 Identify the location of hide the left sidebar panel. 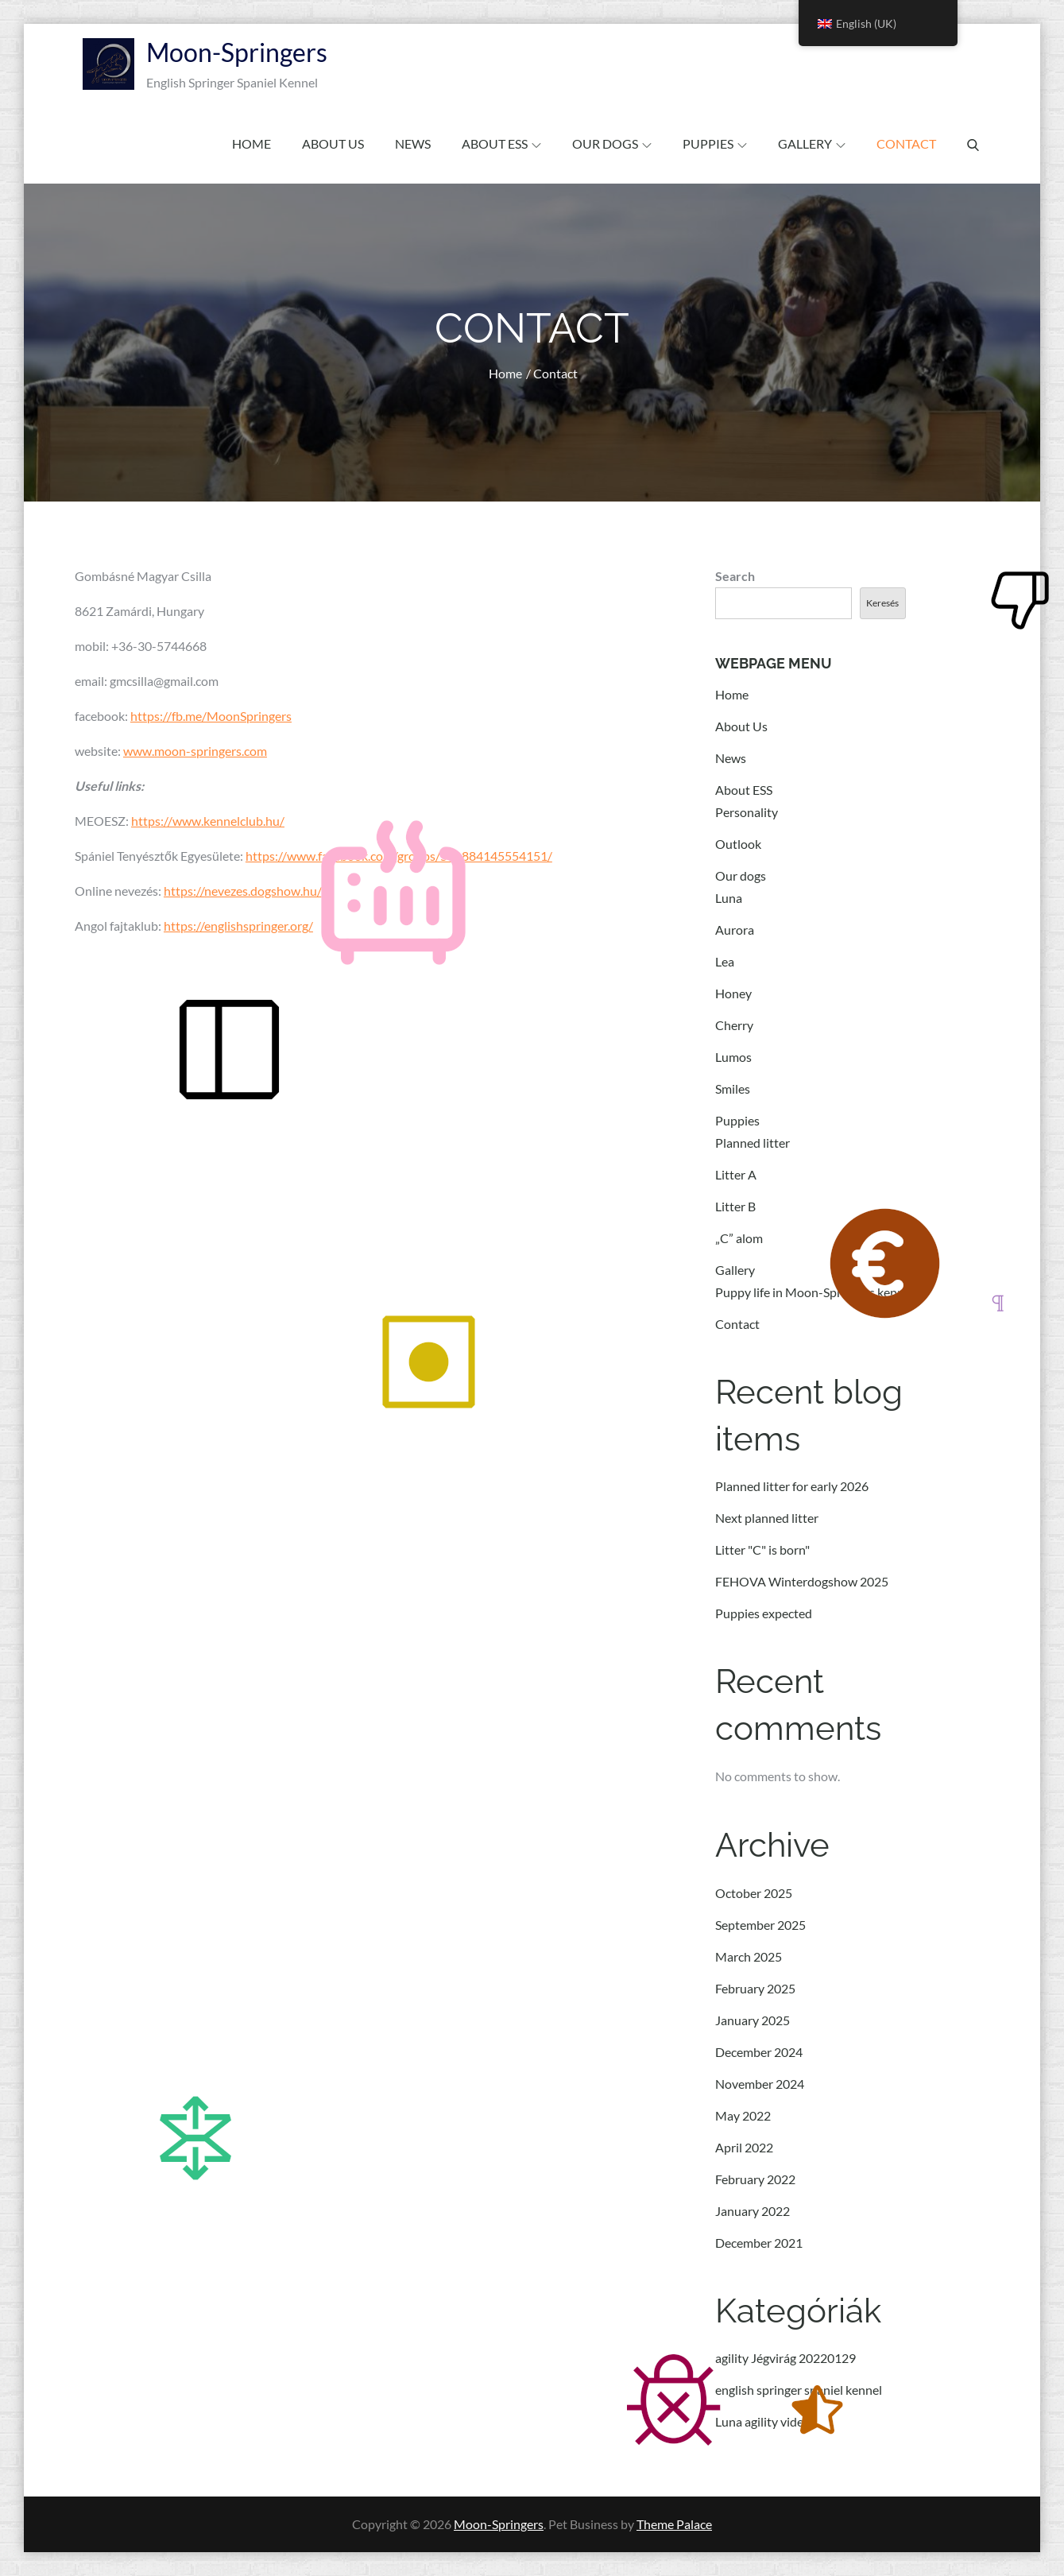
(229, 1049).